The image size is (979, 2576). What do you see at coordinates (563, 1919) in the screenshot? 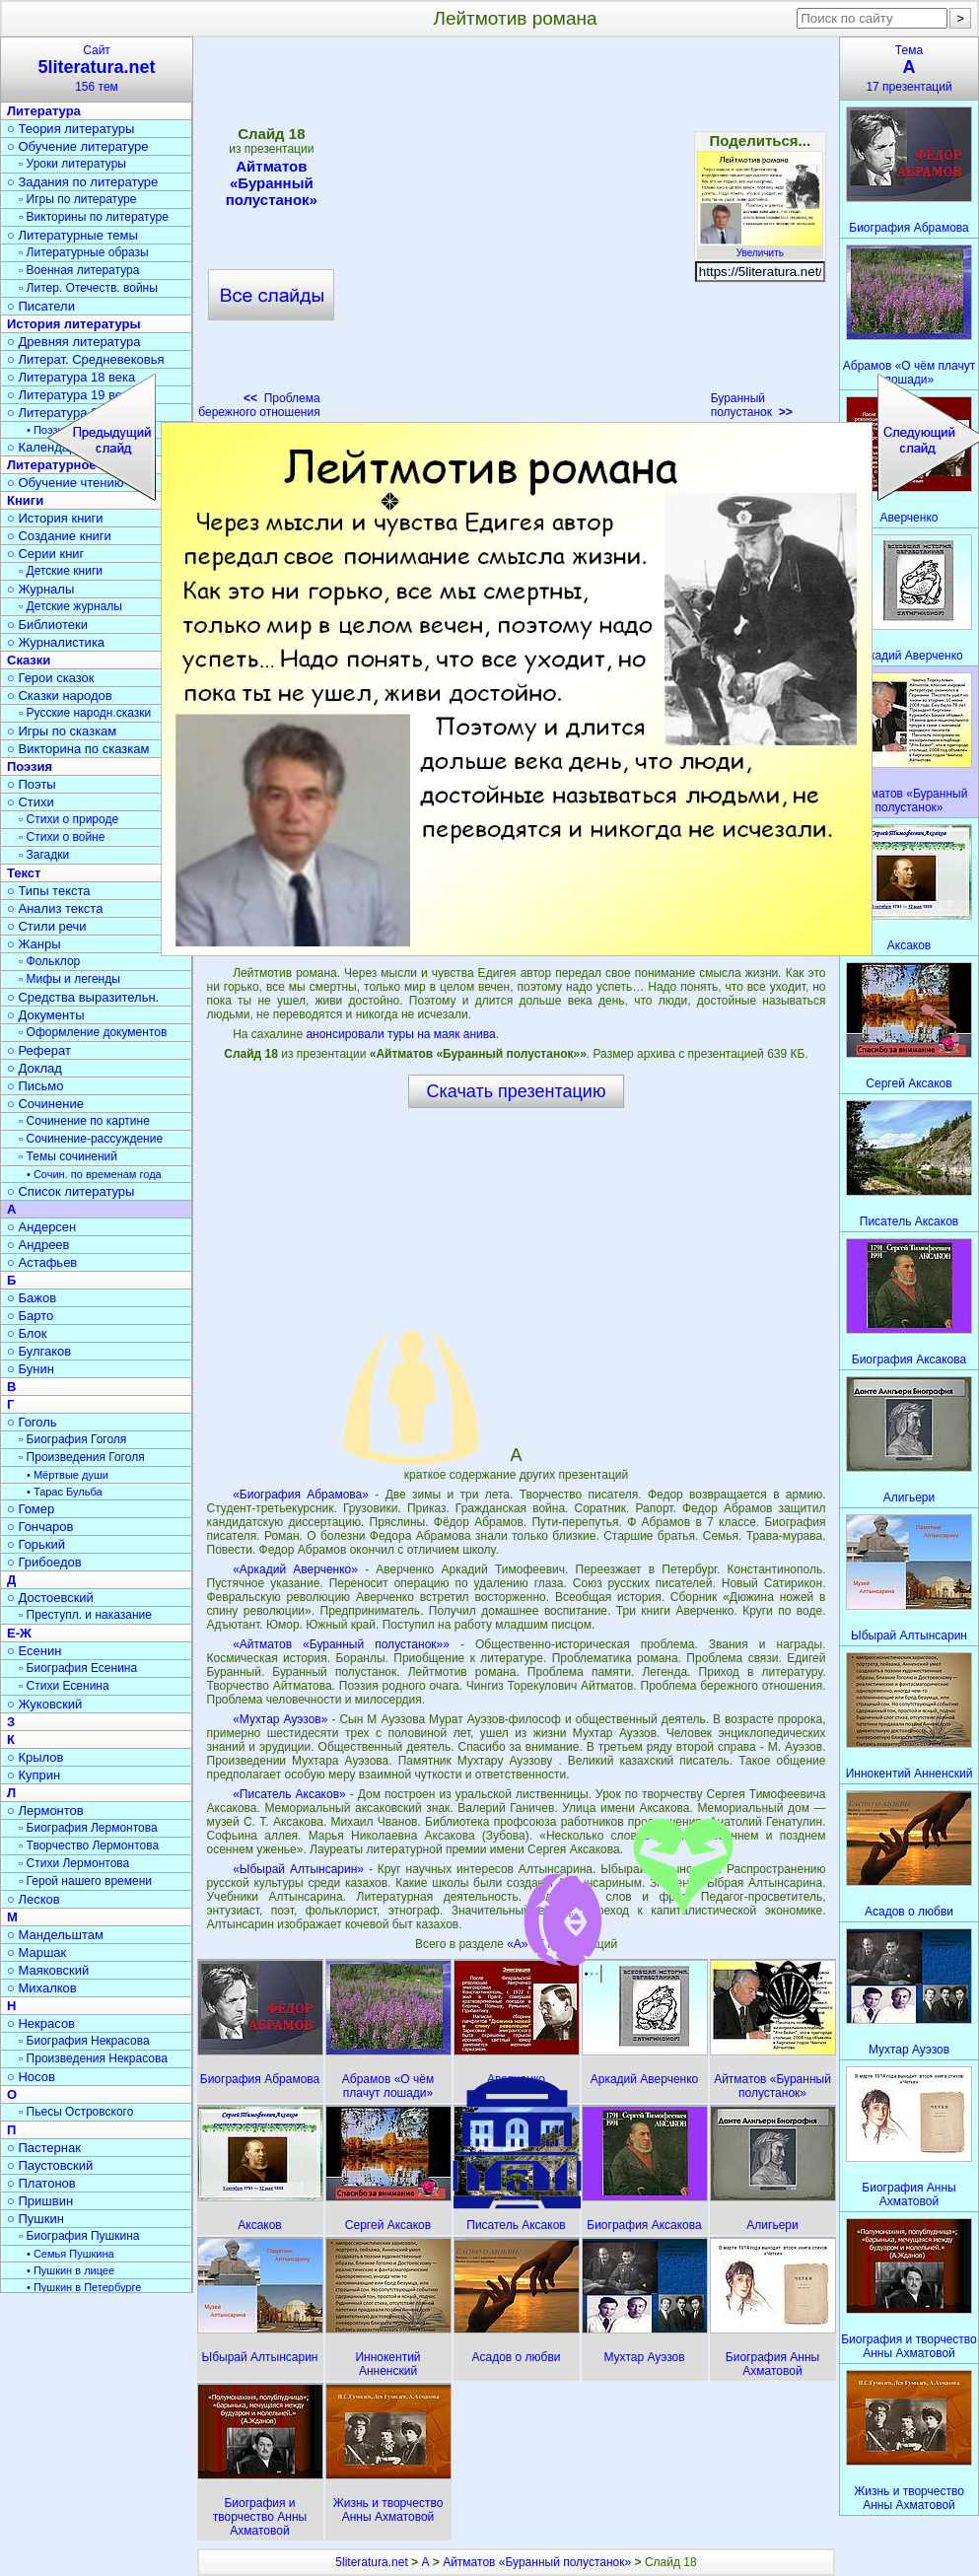
I see `ancient or prehistoric game element` at bounding box center [563, 1919].